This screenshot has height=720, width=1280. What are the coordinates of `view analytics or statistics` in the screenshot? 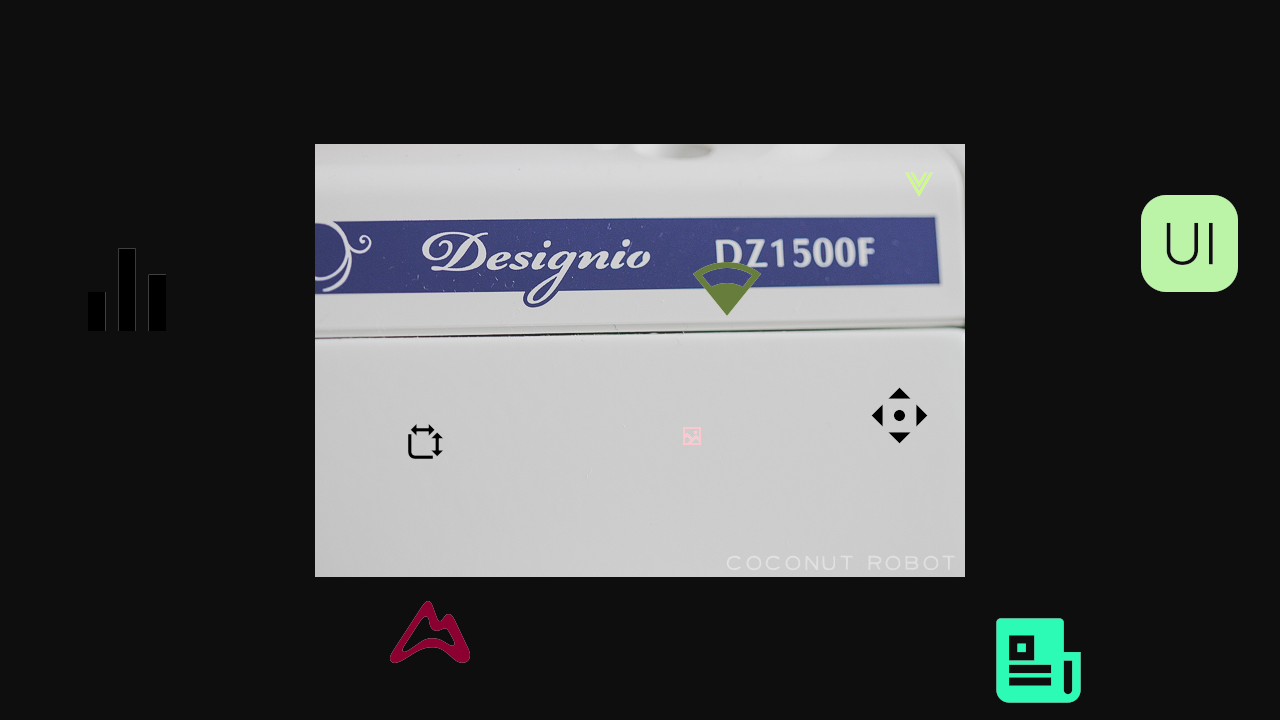 It's located at (127, 292).